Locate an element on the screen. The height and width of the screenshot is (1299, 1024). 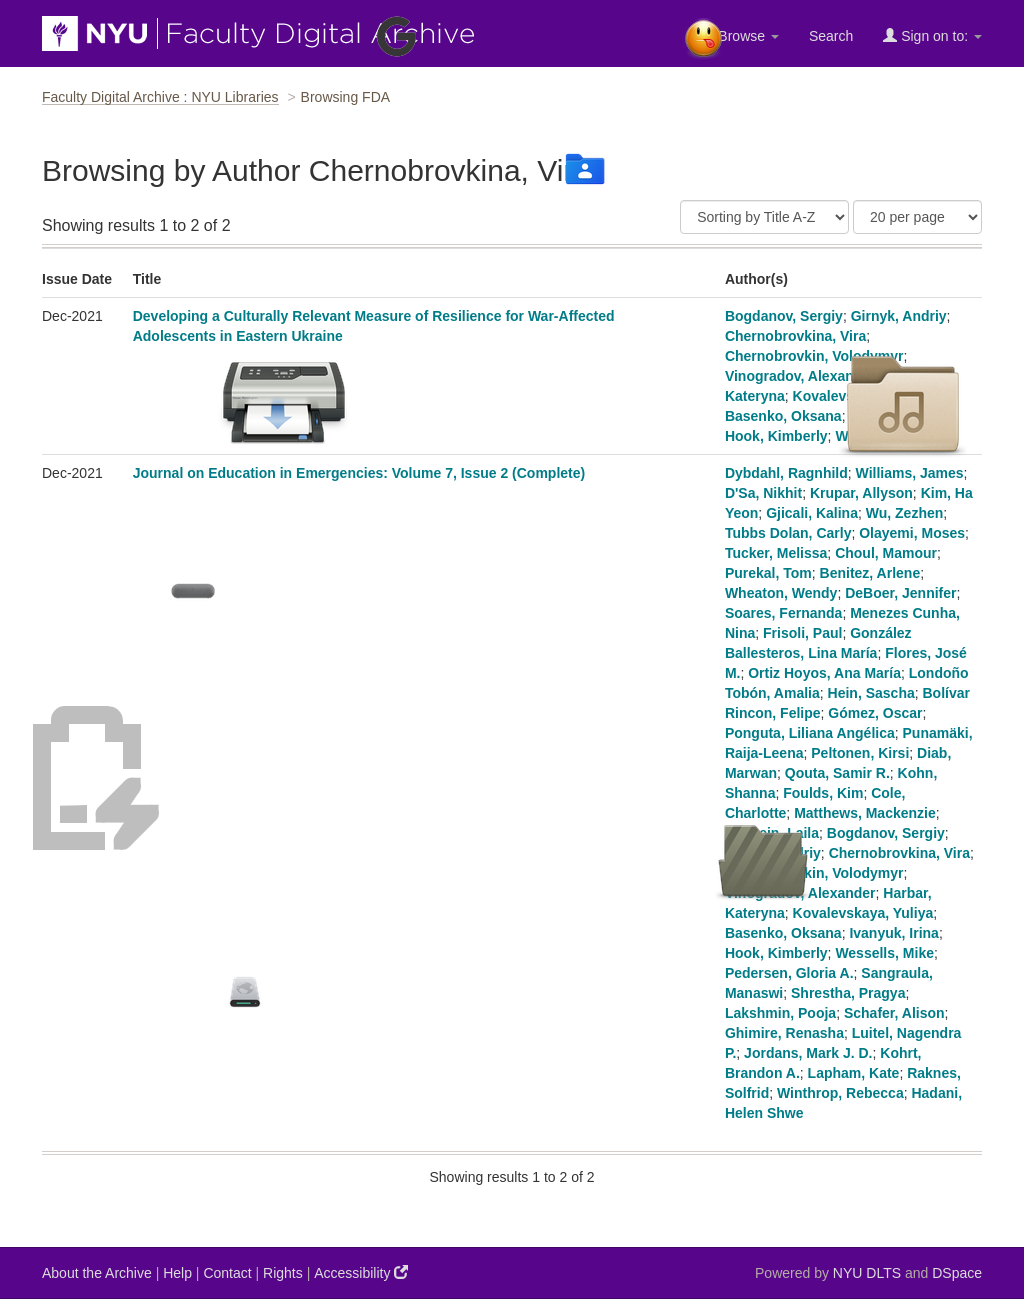
indicates a folder currently being accessed or browsed is located at coordinates (763, 865).